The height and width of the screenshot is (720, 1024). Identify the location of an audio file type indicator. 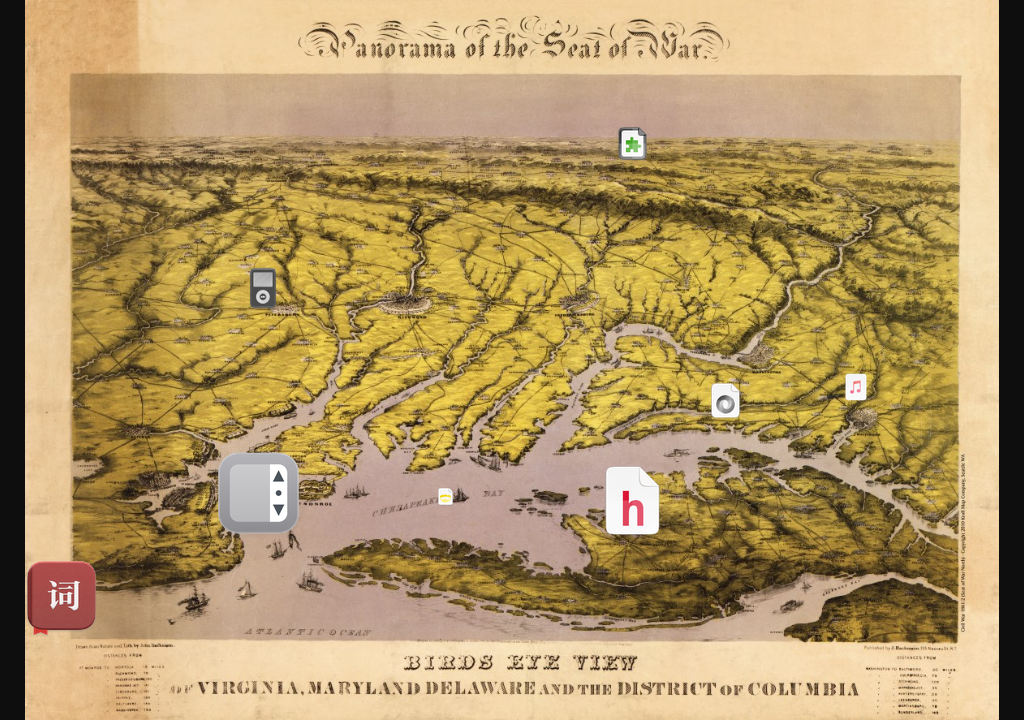
(856, 387).